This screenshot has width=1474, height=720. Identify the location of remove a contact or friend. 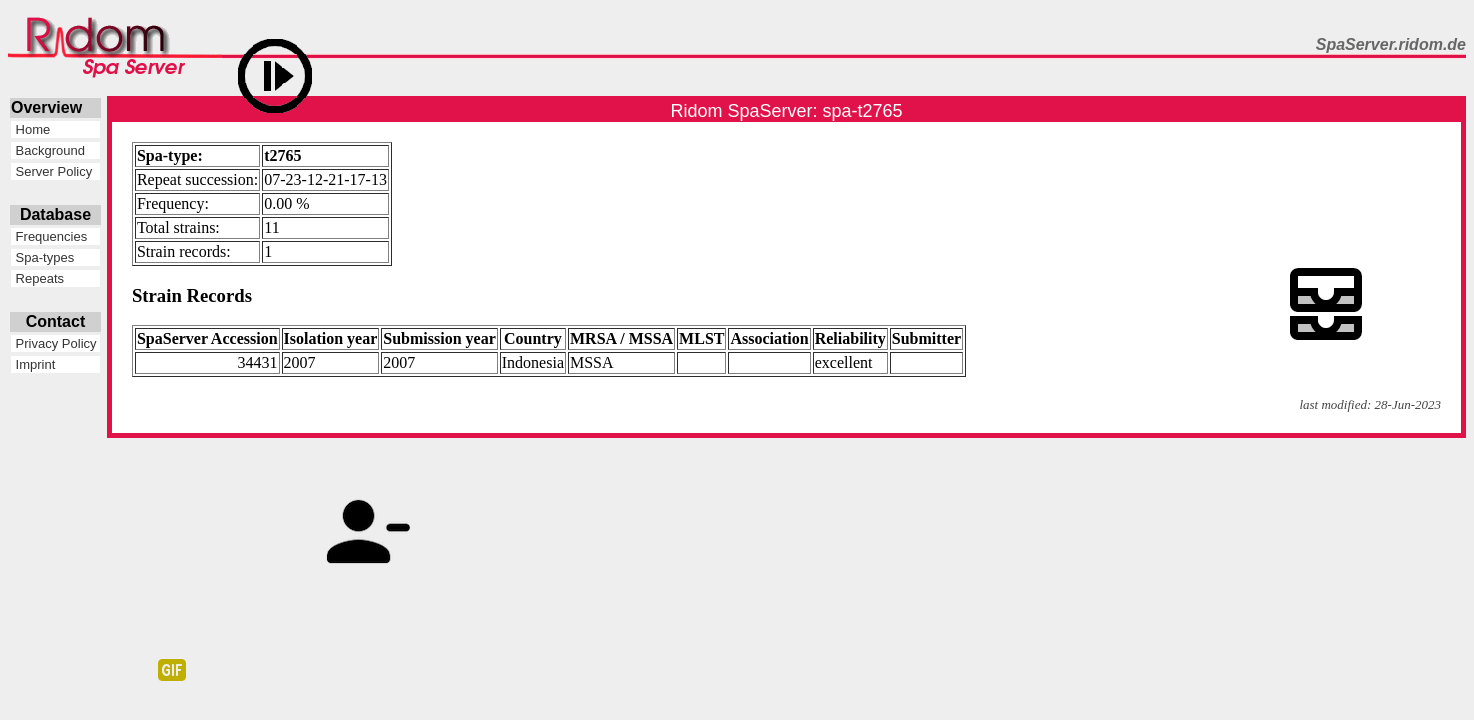
(366, 531).